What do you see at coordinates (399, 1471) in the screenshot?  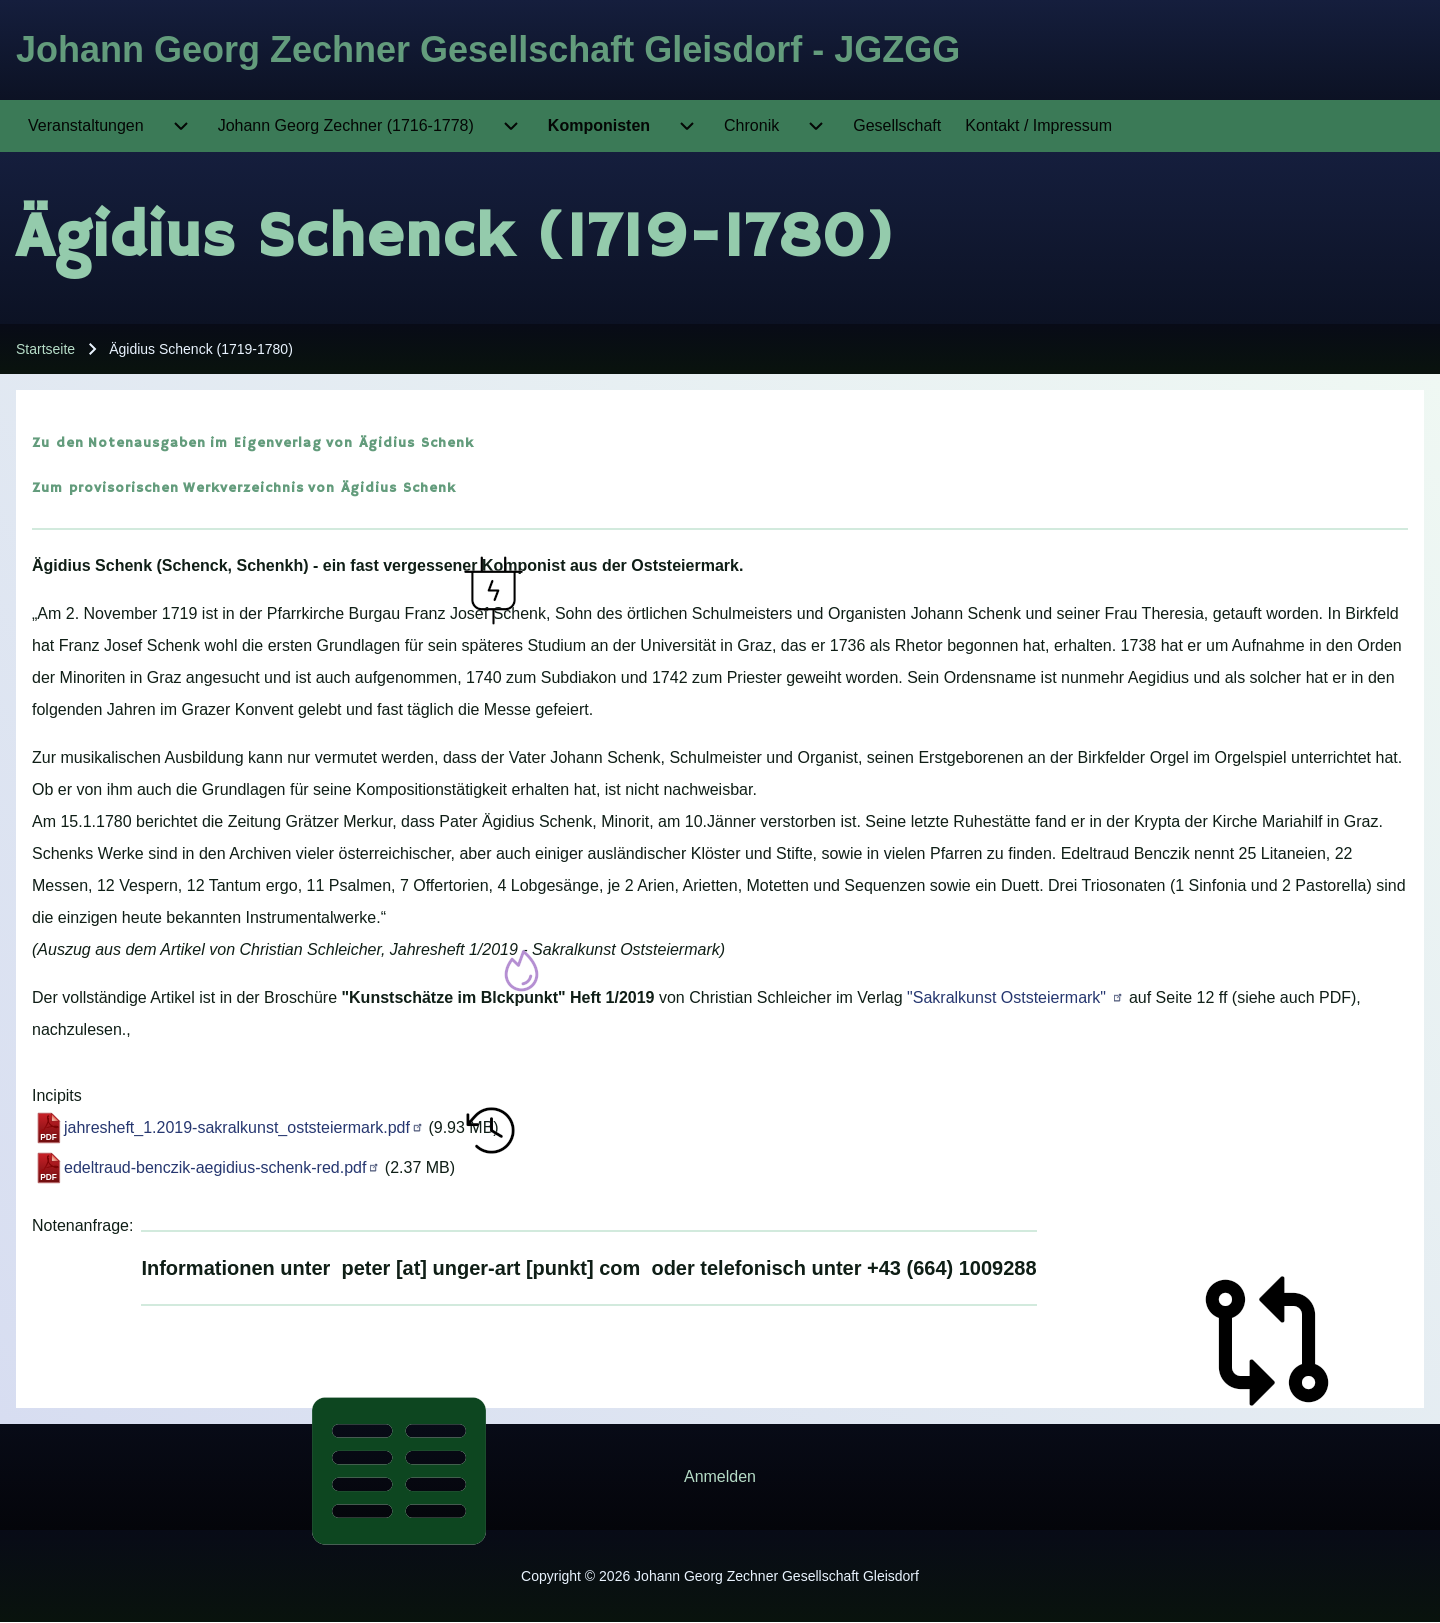 I see `switch to multi-column text layout` at bounding box center [399, 1471].